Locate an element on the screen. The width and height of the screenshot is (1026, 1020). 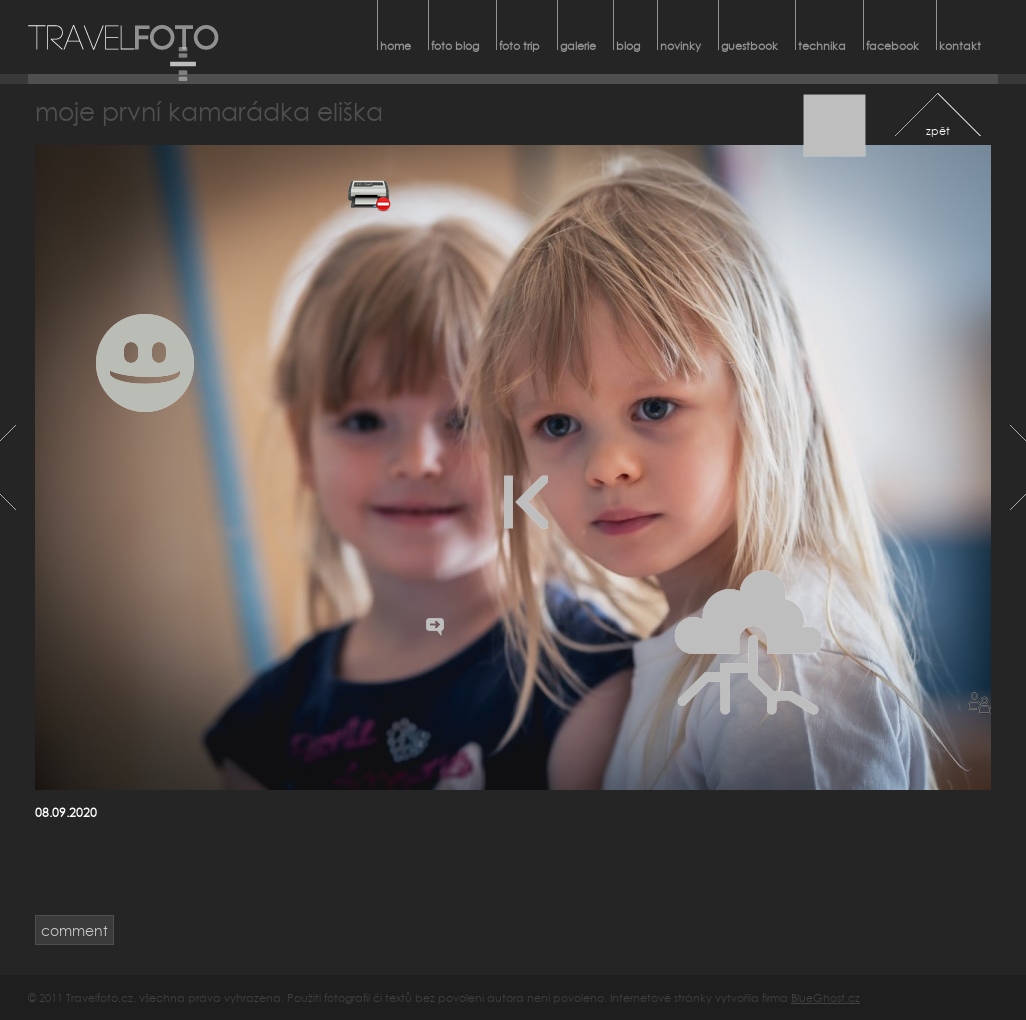
indicates a printer error or malfunction is located at coordinates (368, 193).